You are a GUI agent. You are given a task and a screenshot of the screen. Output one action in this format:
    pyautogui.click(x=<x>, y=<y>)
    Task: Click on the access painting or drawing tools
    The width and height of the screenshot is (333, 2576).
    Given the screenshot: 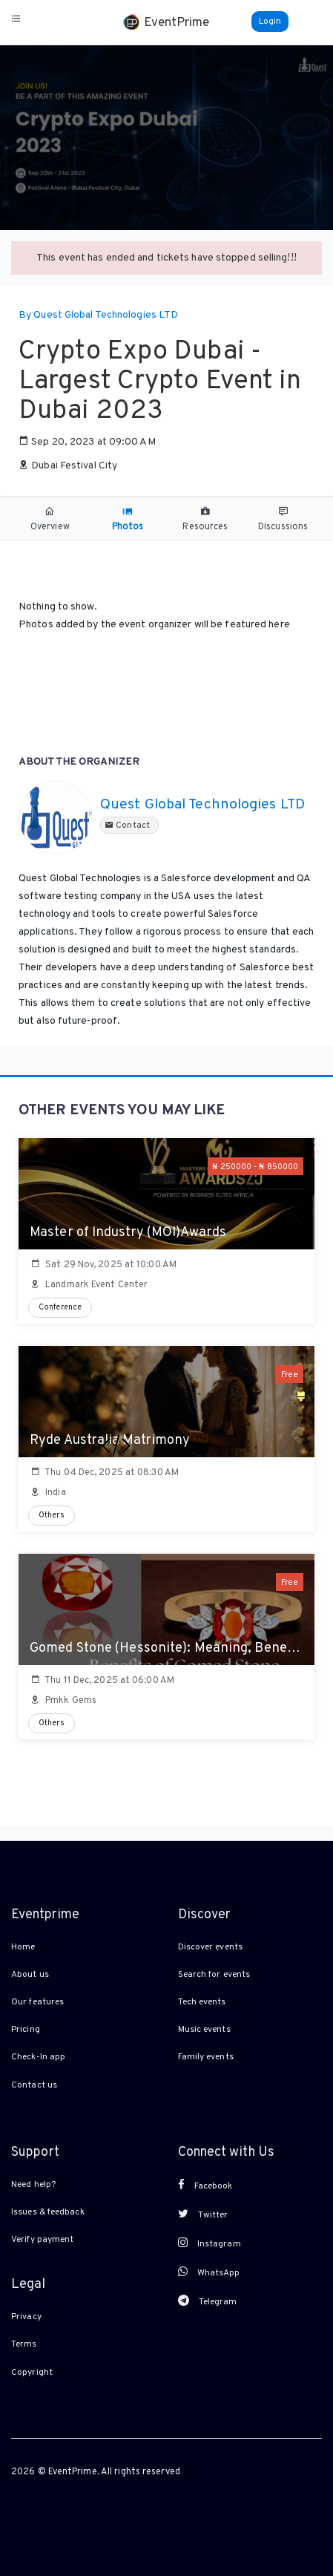 What is the action you would take?
    pyautogui.click(x=301, y=1396)
    